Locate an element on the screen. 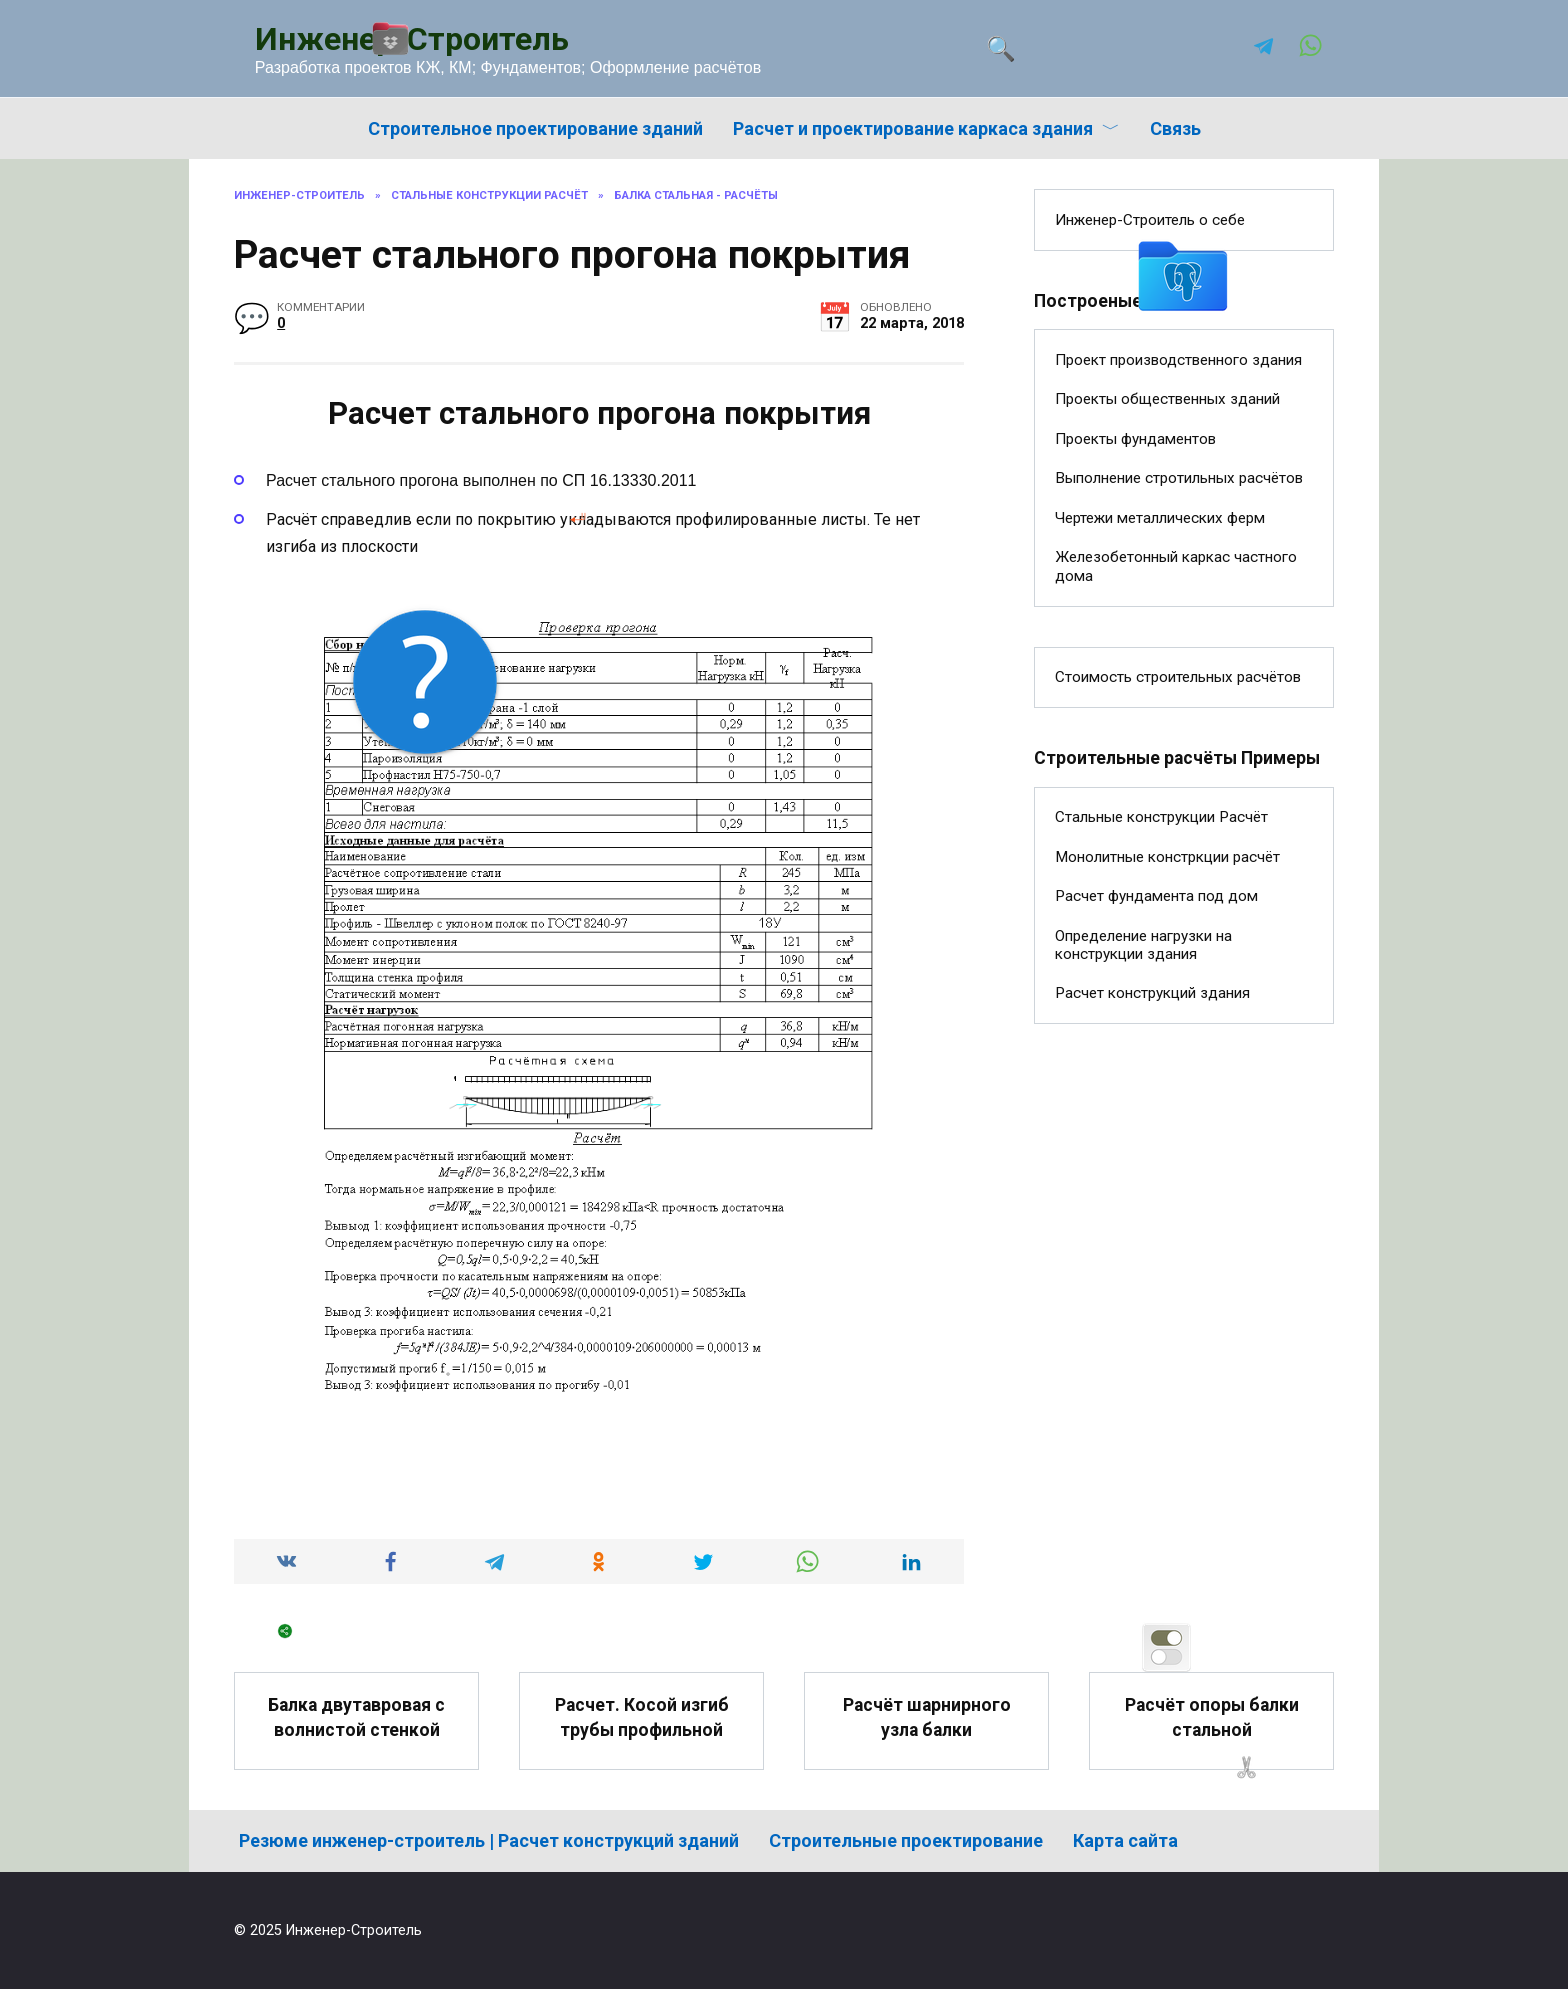  open folder containing postgresql database files is located at coordinates (1182, 278).